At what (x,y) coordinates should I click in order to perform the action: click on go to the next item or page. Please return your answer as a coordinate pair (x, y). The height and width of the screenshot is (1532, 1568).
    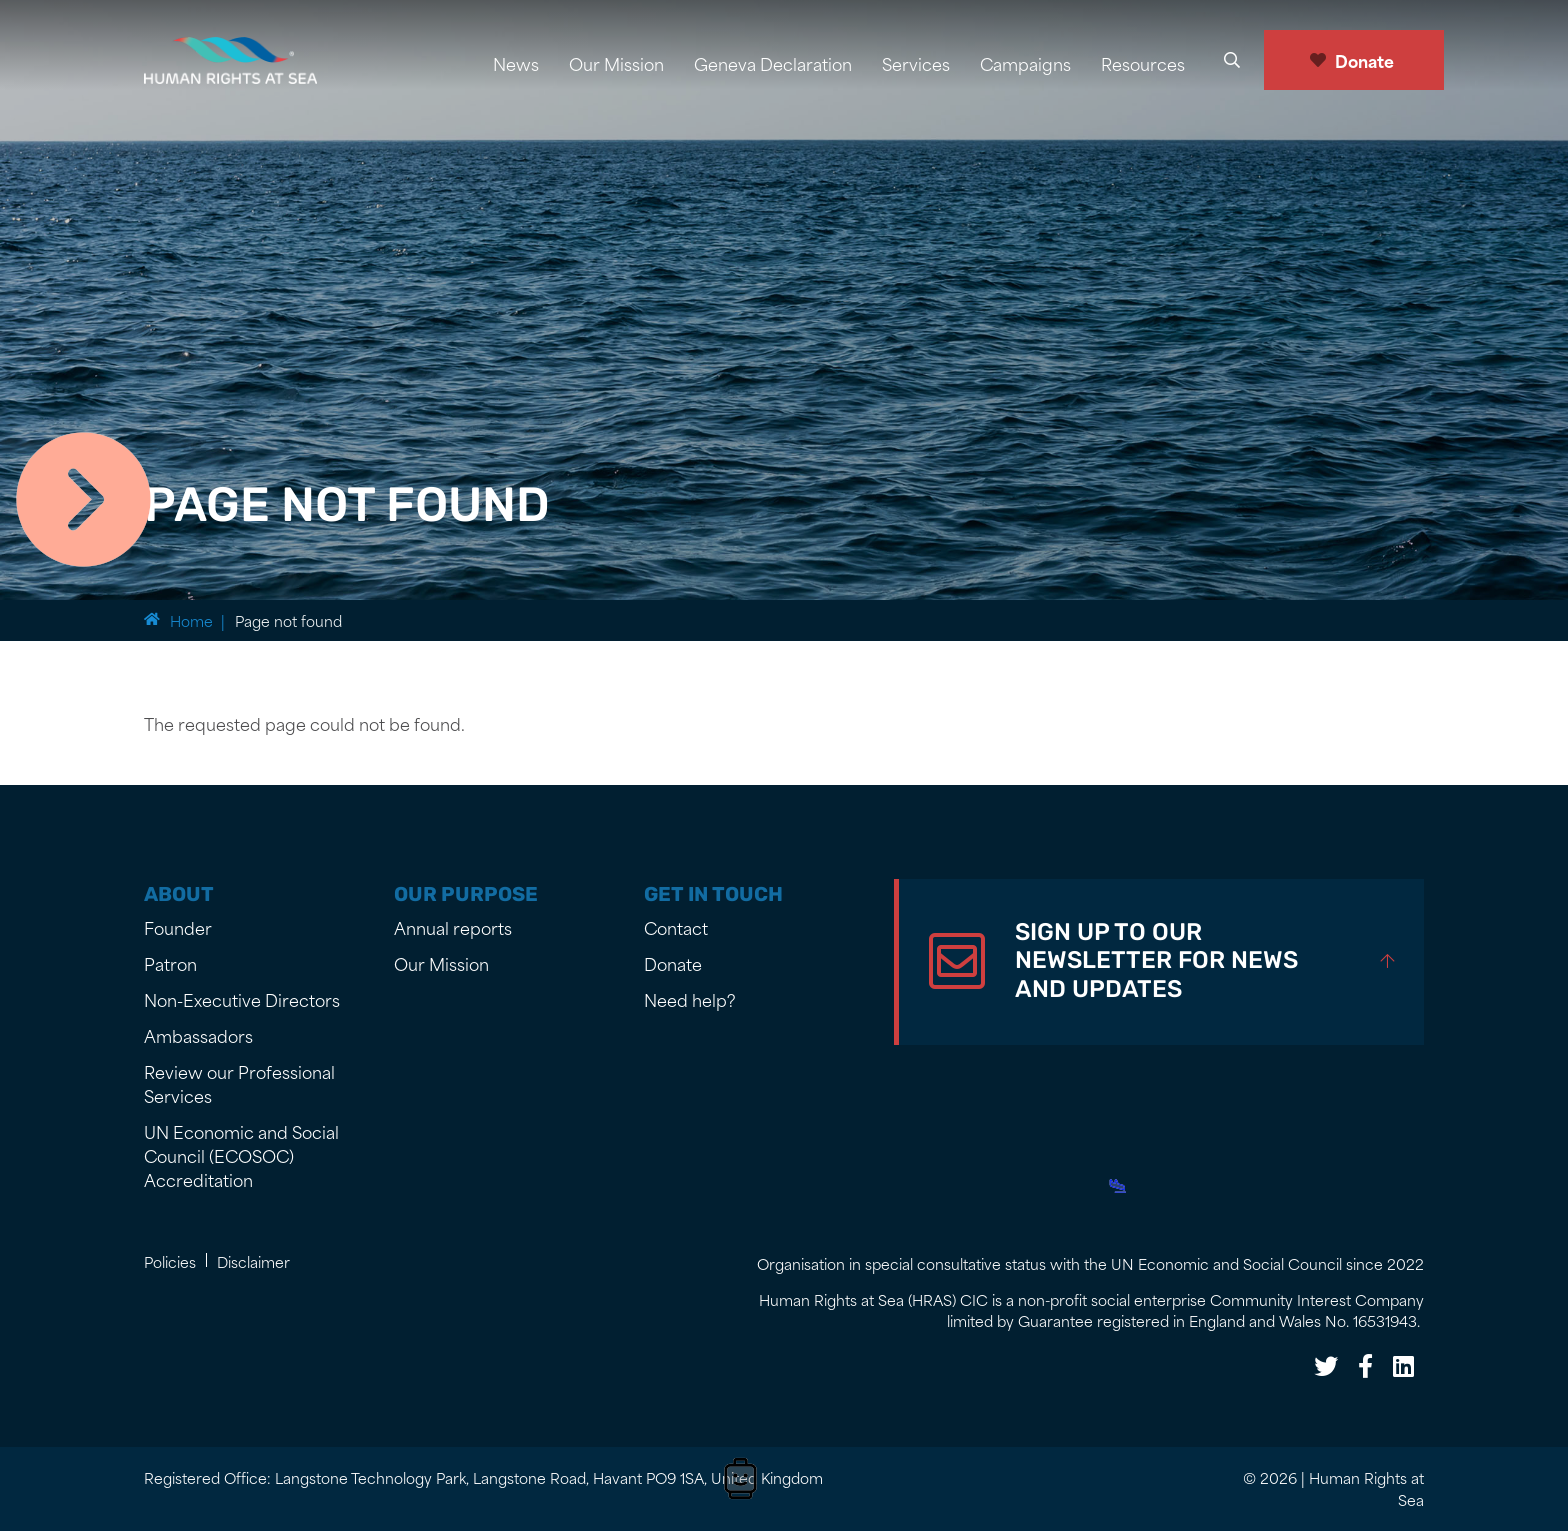
    Looking at the image, I should click on (83, 499).